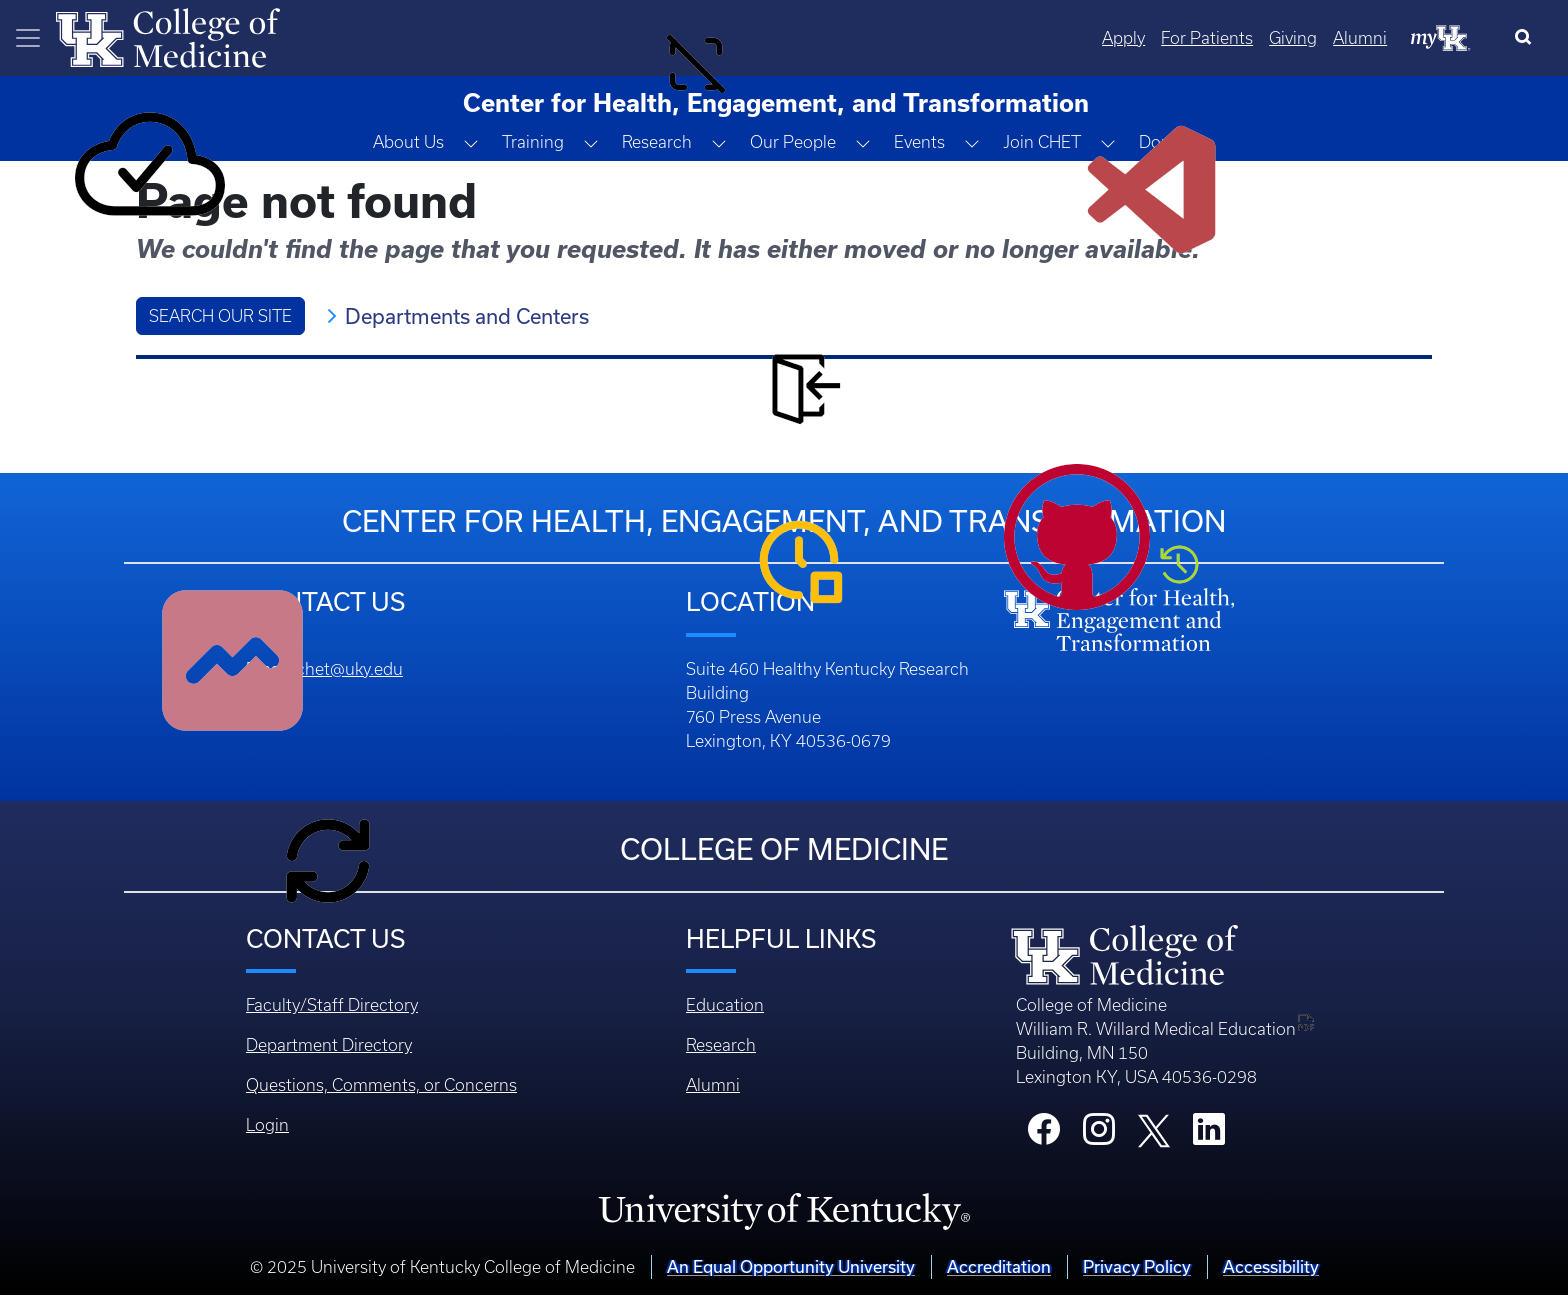 This screenshot has height=1295, width=1568. Describe the element at coordinates (232, 660) in the screenshot. I see `view analytics or statistics` at that location.